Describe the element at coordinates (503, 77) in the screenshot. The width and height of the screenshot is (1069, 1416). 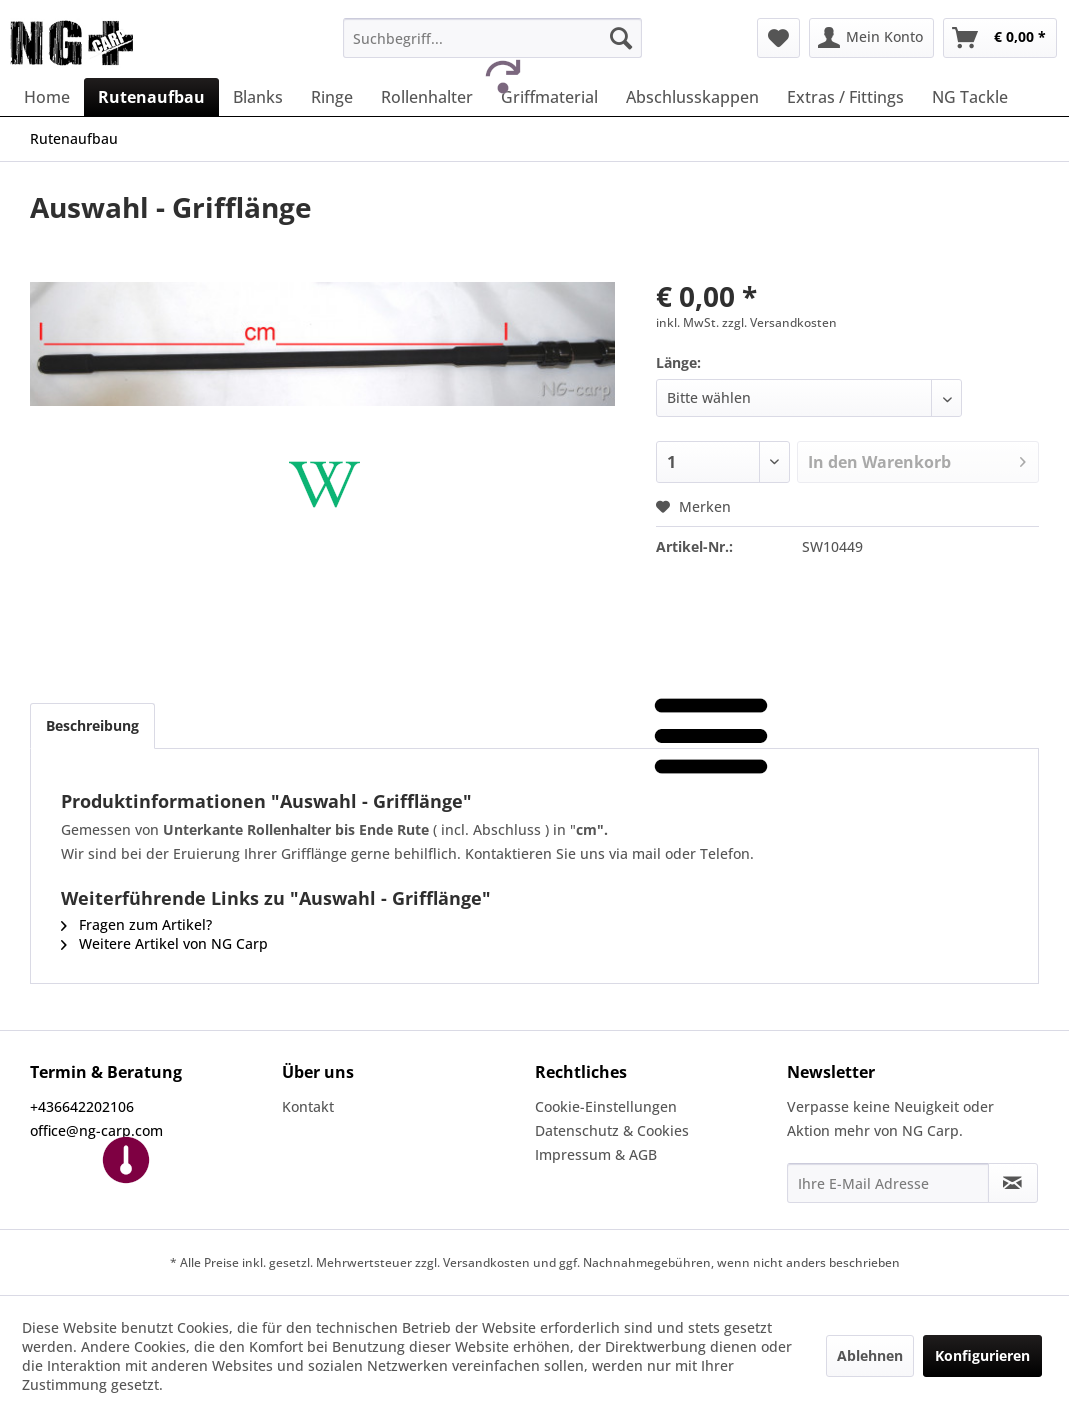
I see `step over the current line while debugging` at that location.